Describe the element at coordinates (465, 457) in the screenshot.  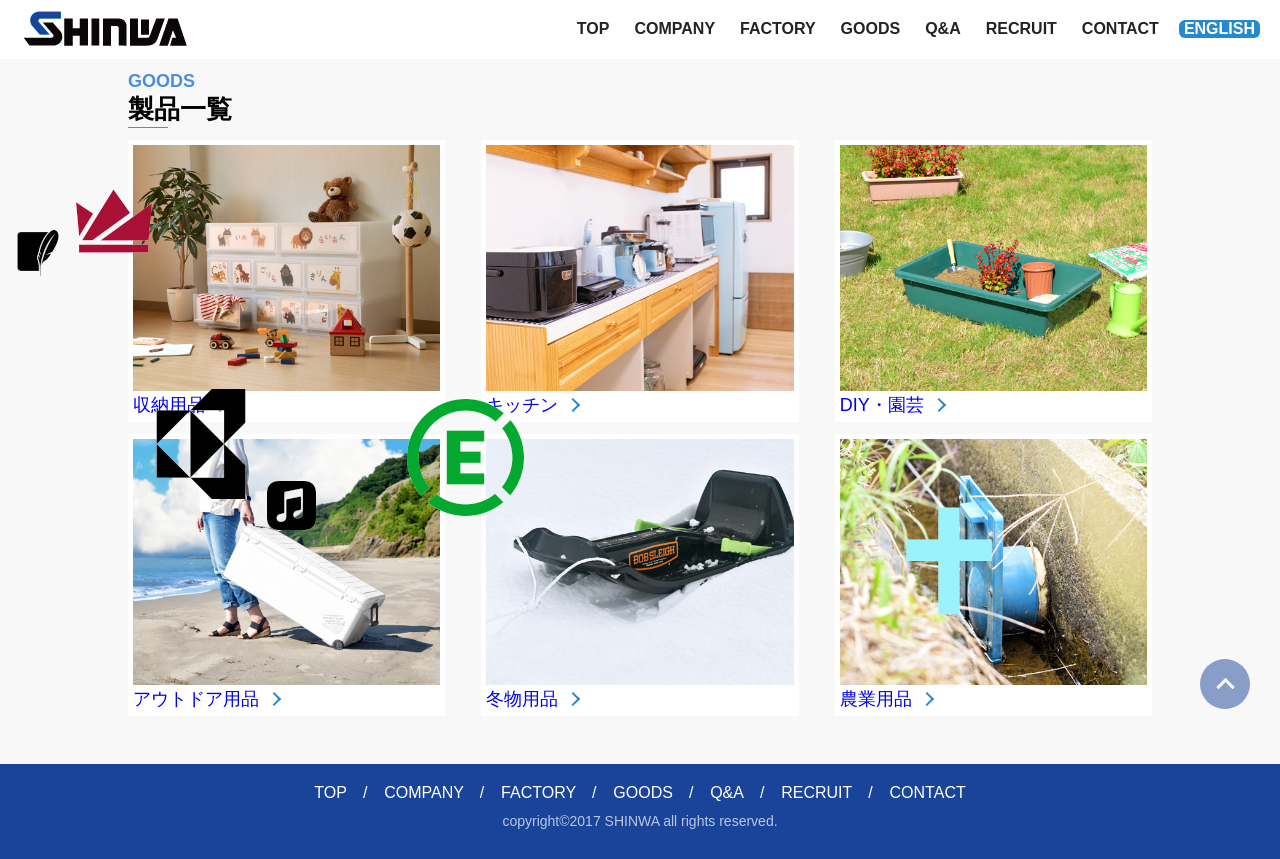
I see `open the Expensify app` at that location.